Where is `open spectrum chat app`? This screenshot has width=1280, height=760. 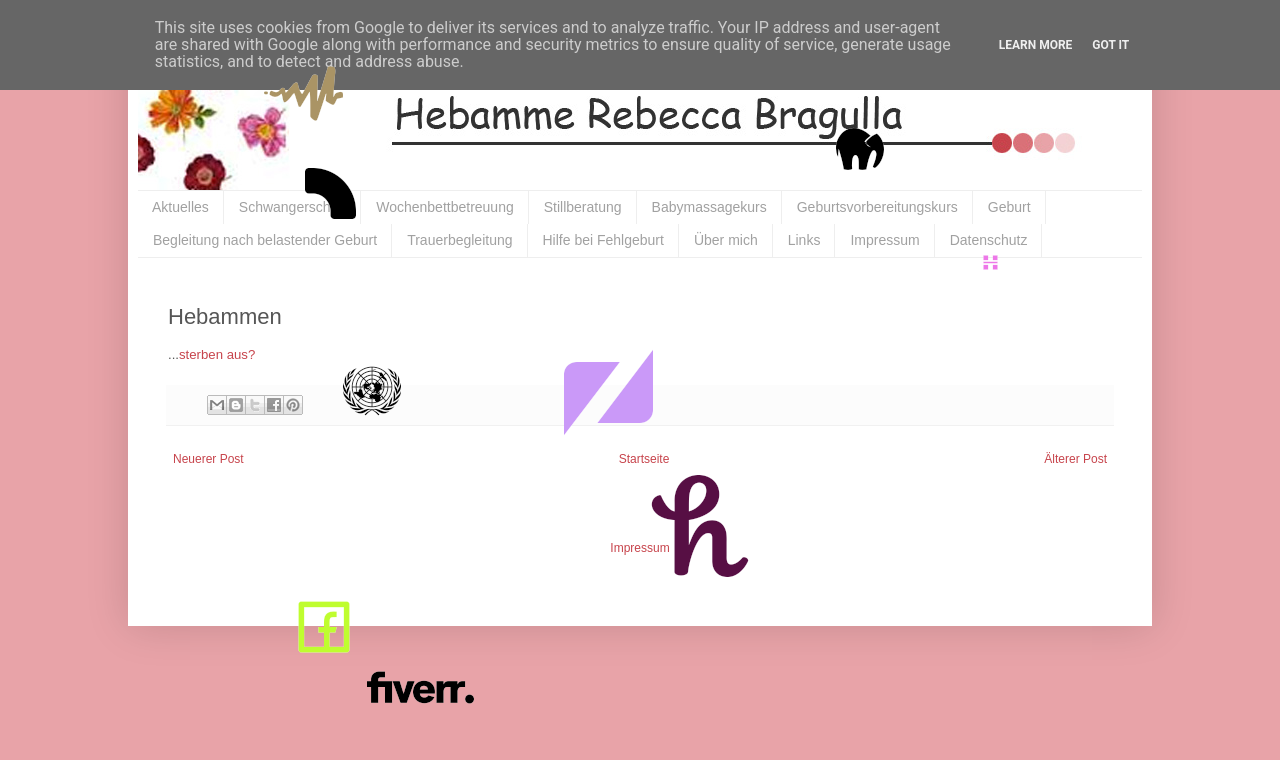 open spectrum chat app is located at coordinates (330, 193).